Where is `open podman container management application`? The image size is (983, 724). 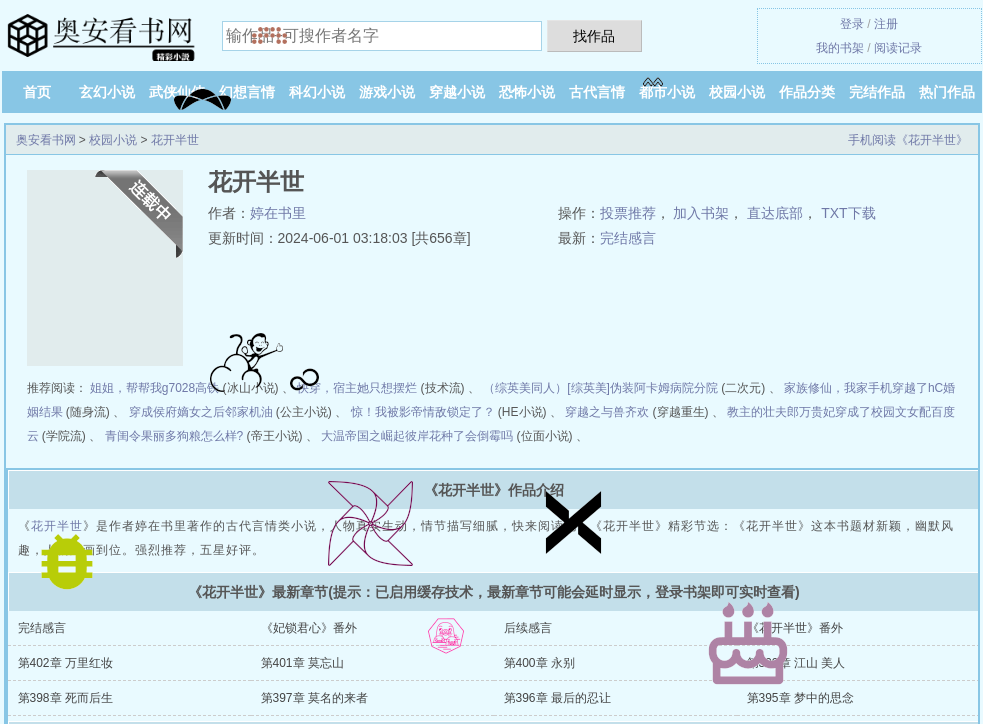
open podman container management application is located at coordinates (446, 636).